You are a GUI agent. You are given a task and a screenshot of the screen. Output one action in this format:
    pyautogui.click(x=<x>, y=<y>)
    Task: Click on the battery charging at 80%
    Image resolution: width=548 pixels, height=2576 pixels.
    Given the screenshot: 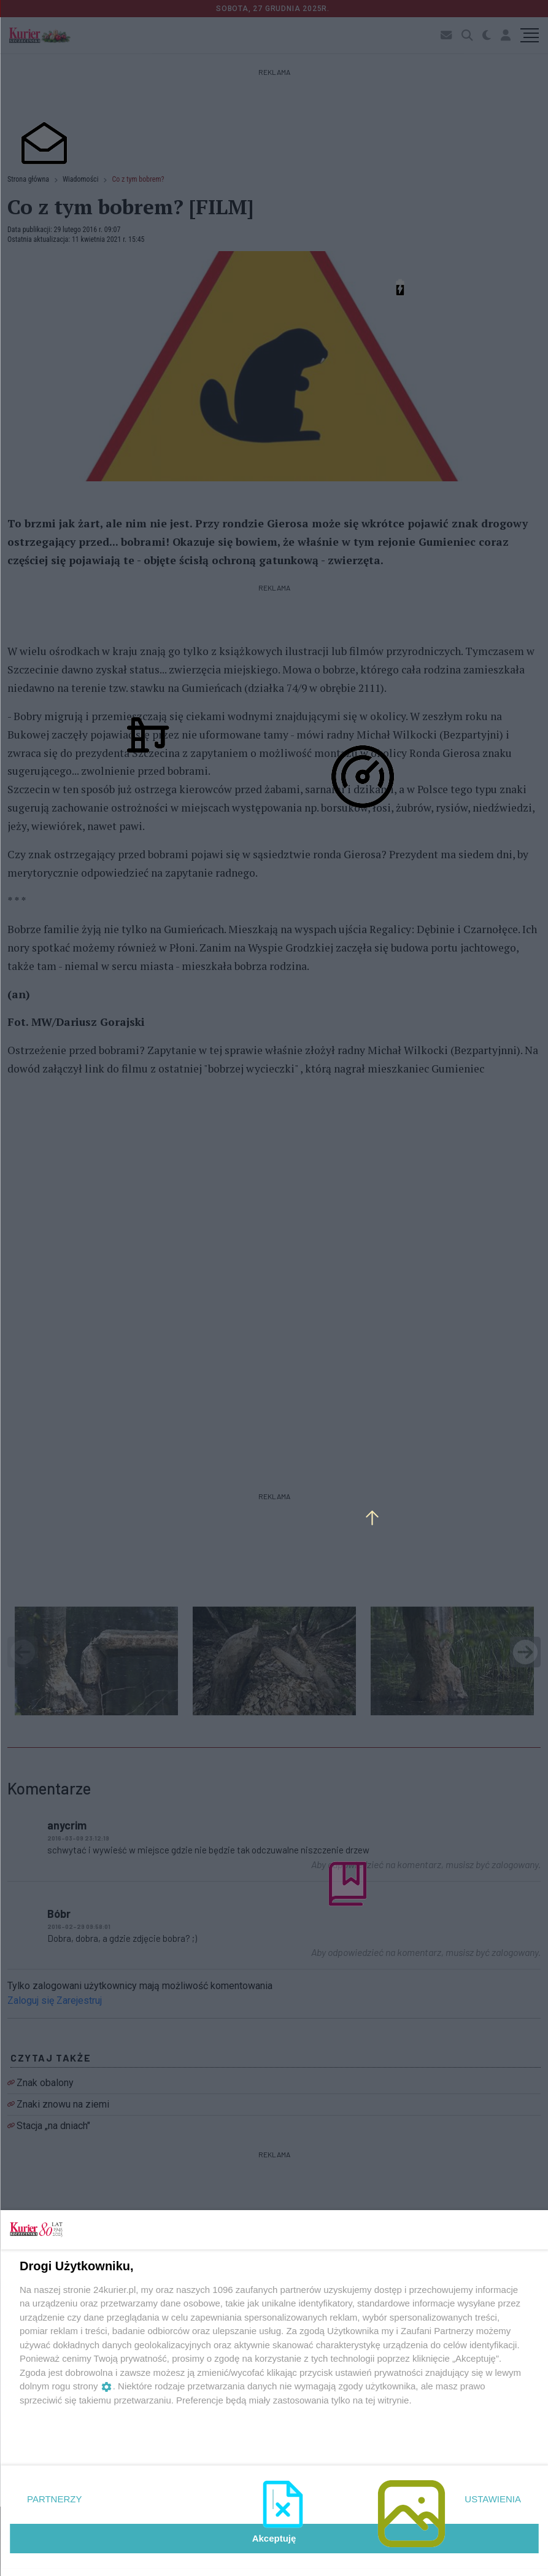 What is the action you would take?
    pyautogui.click(x=400, y=287)
    